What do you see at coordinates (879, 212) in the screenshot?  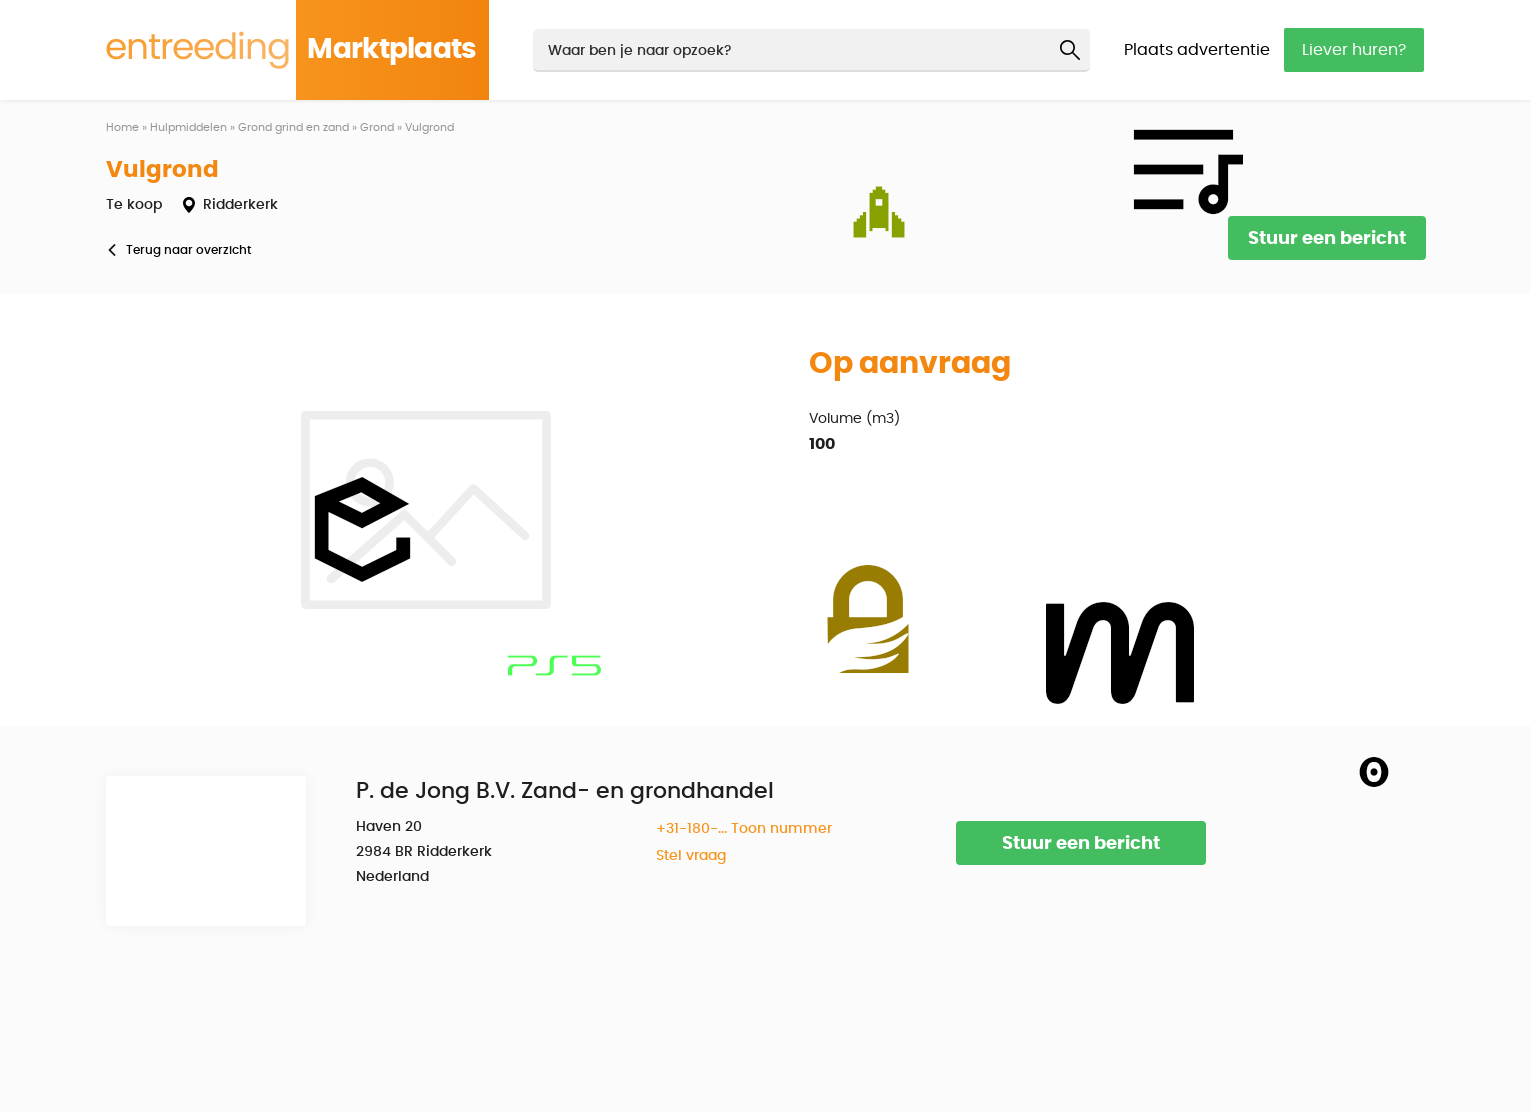 I see `space awesome brand logo` at bounding box center [879, 212].